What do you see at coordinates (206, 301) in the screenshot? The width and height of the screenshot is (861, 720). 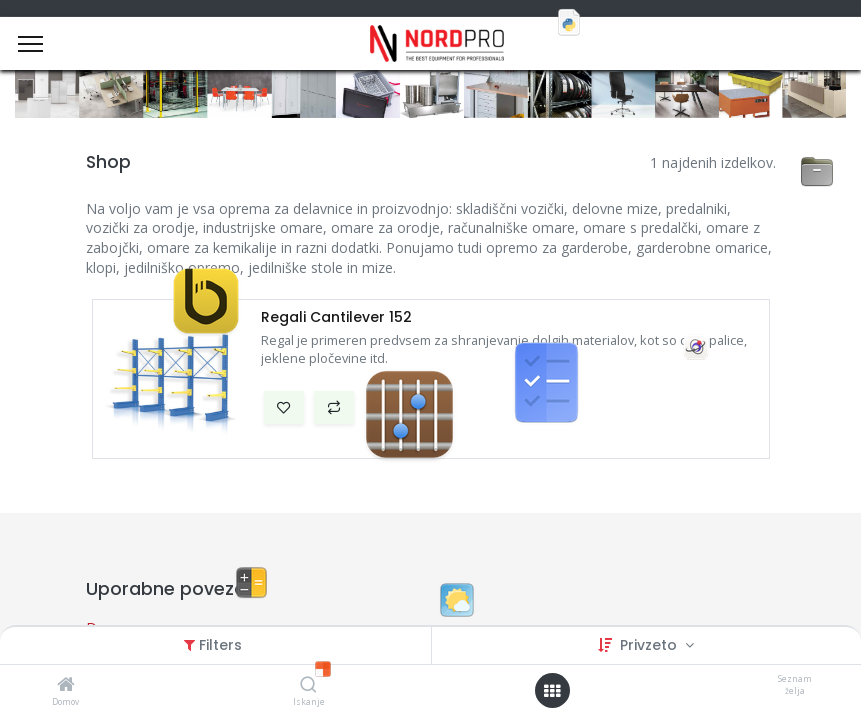 I see `open beekeeper studio database manager` at bounding box center [206, 301].